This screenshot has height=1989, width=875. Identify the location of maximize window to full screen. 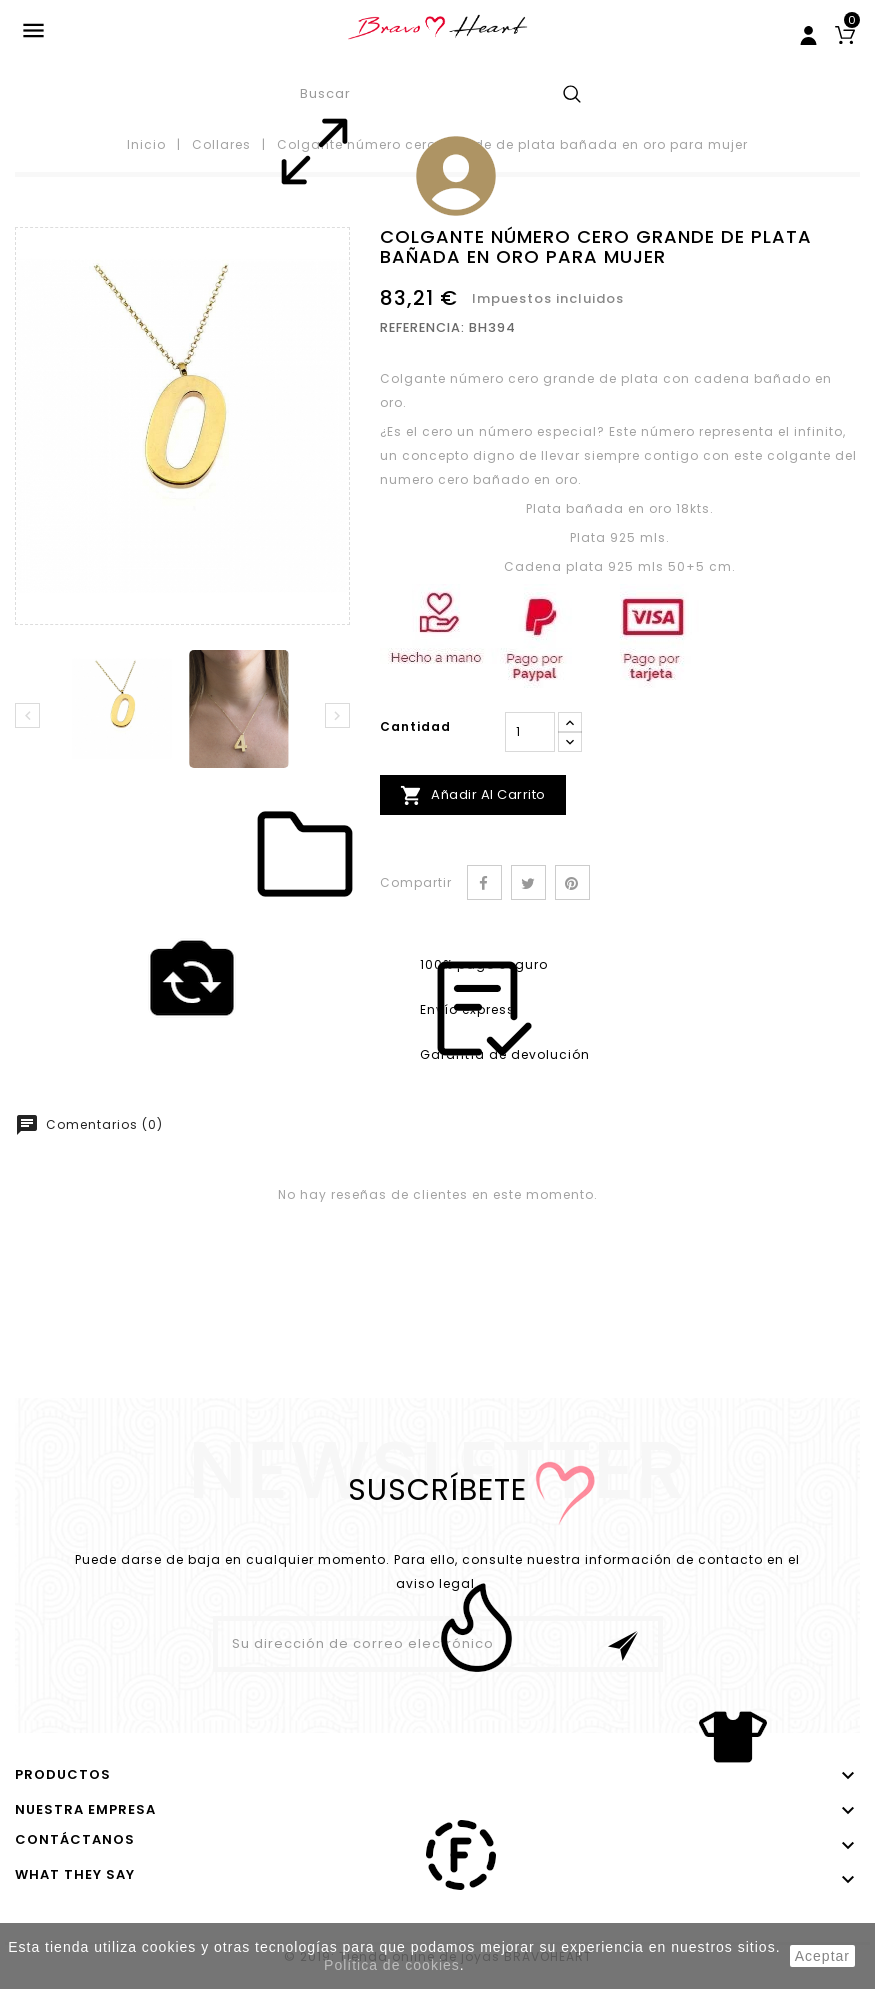
(314, 151).